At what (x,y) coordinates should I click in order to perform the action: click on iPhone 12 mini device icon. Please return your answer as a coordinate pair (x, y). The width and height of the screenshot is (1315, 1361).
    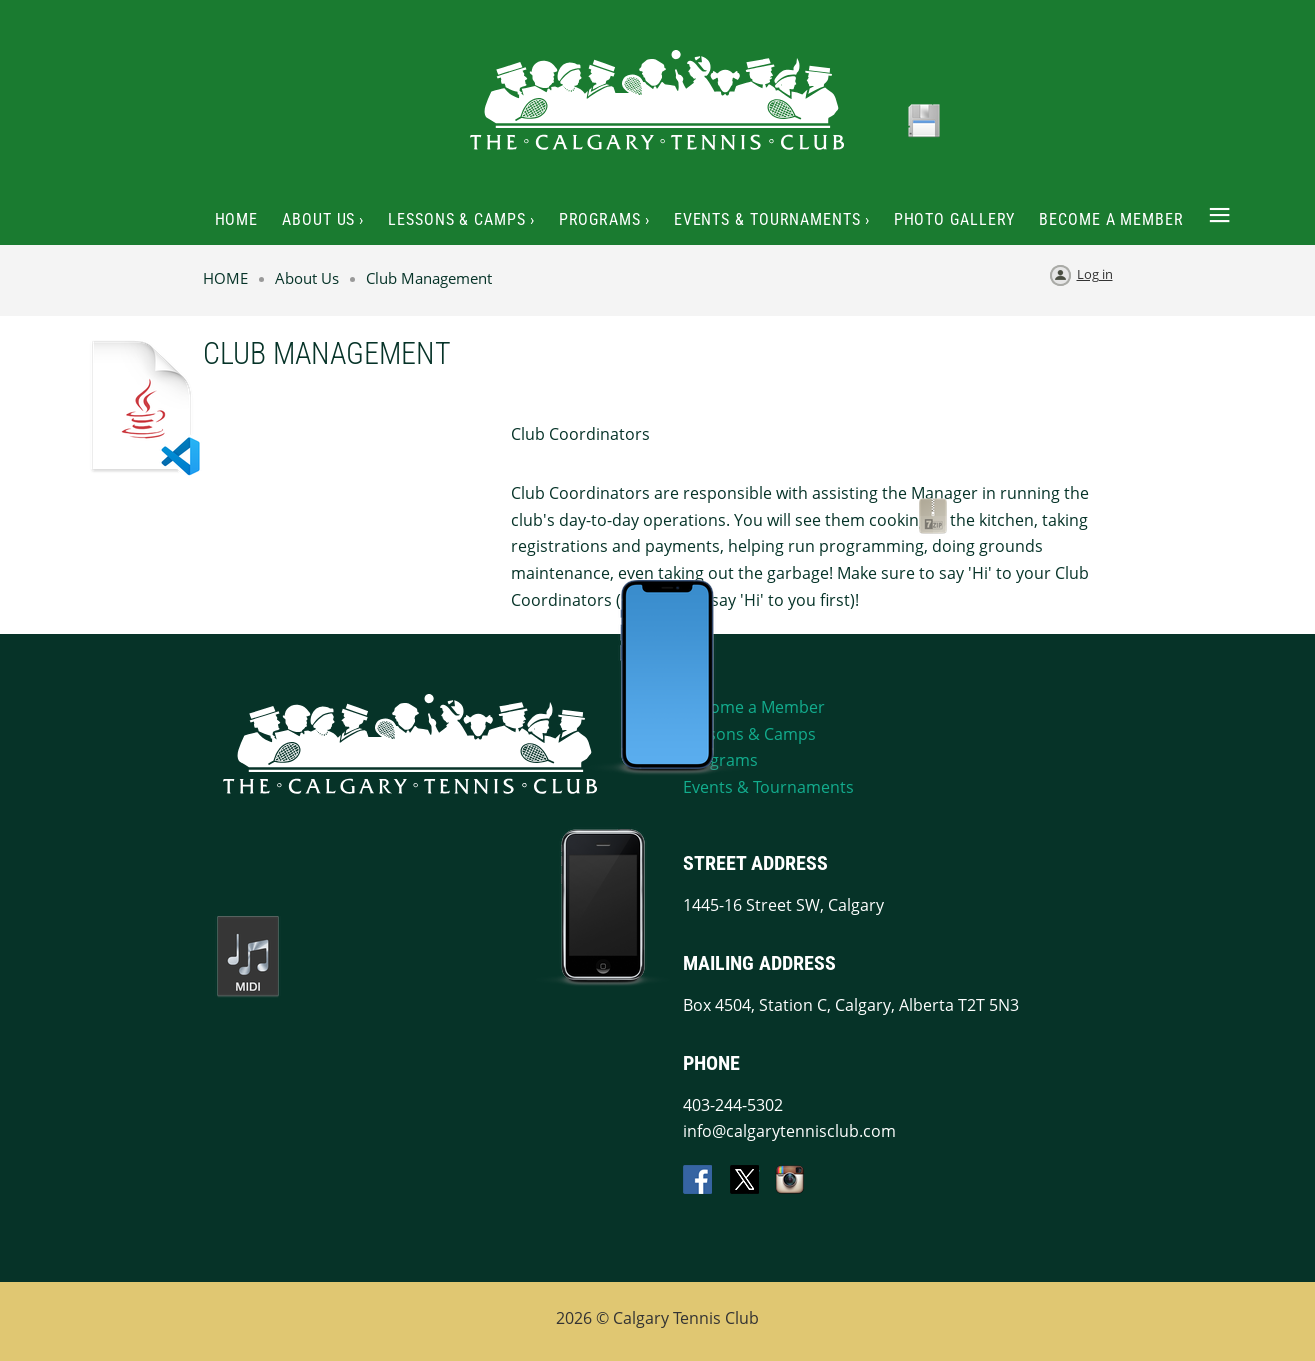
    Looking at the image, I should click on (667, 678).